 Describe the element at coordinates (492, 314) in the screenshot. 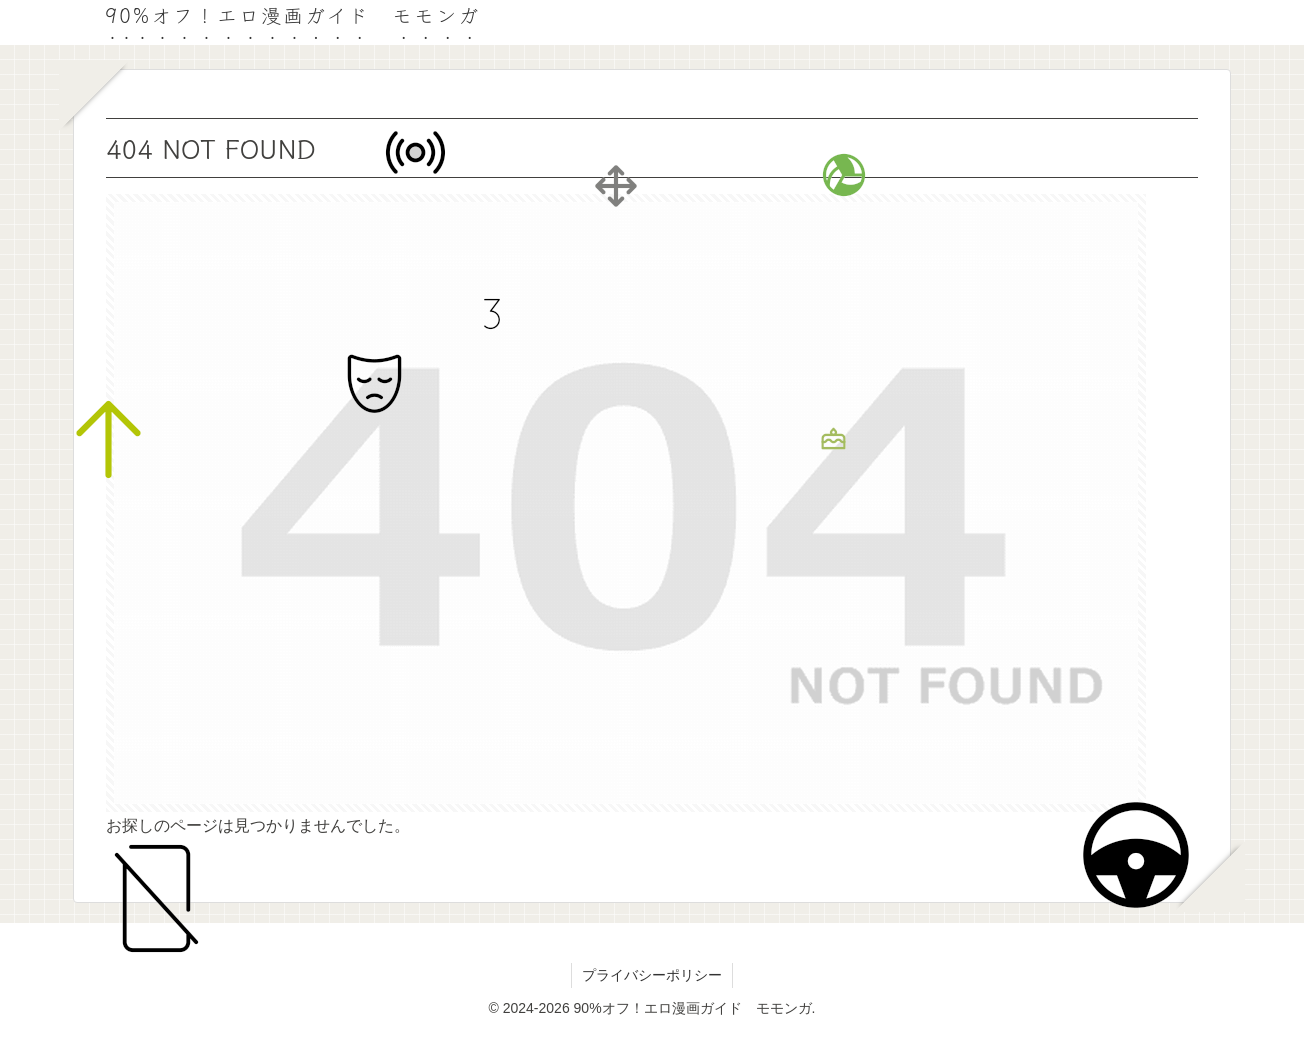

I see `indicates step three in a multi-step process` at that location.